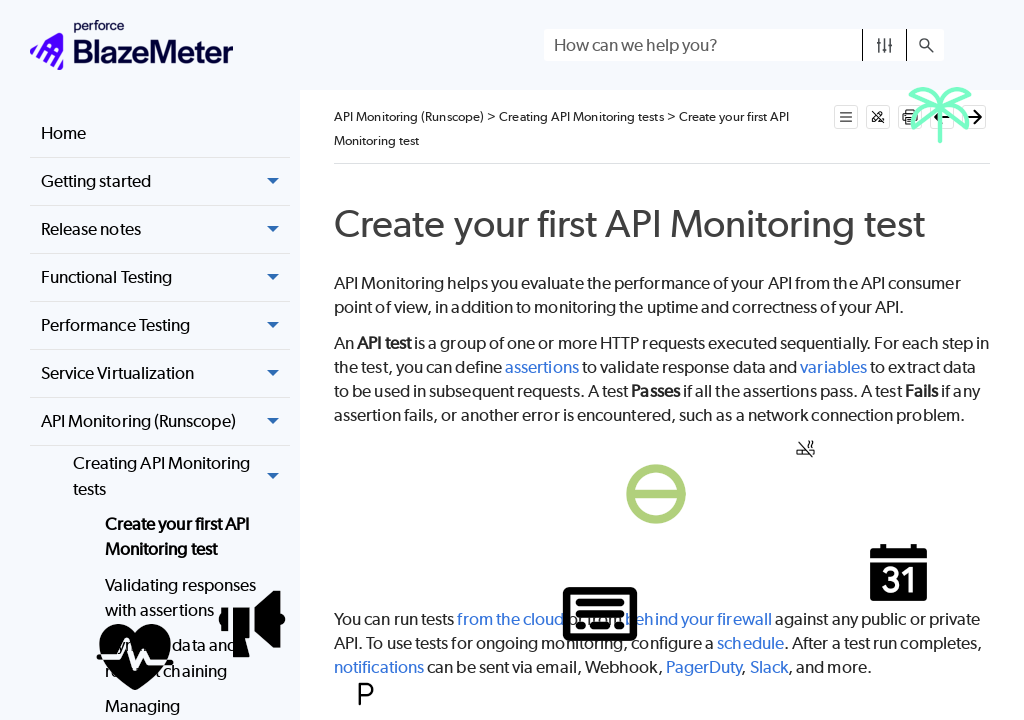  I want to click on make an announcement or broadcast, so click(252, 624).